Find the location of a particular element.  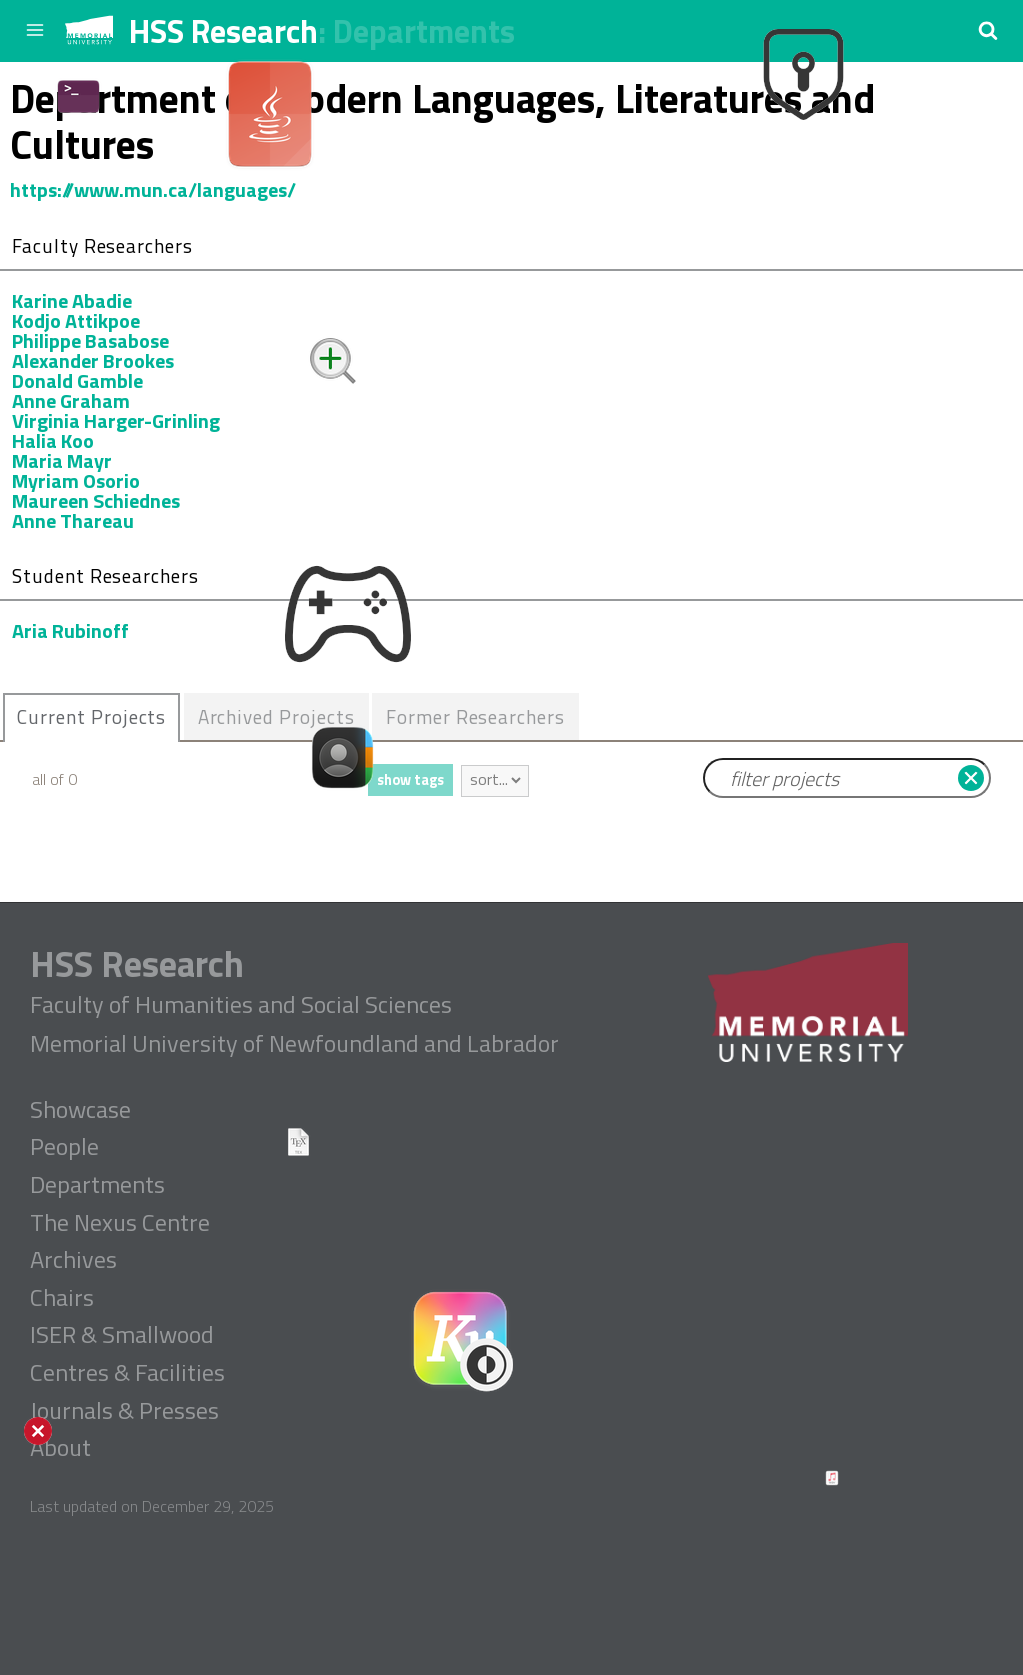

zoom to fit content within the current view is located at coordinates (333, 361).